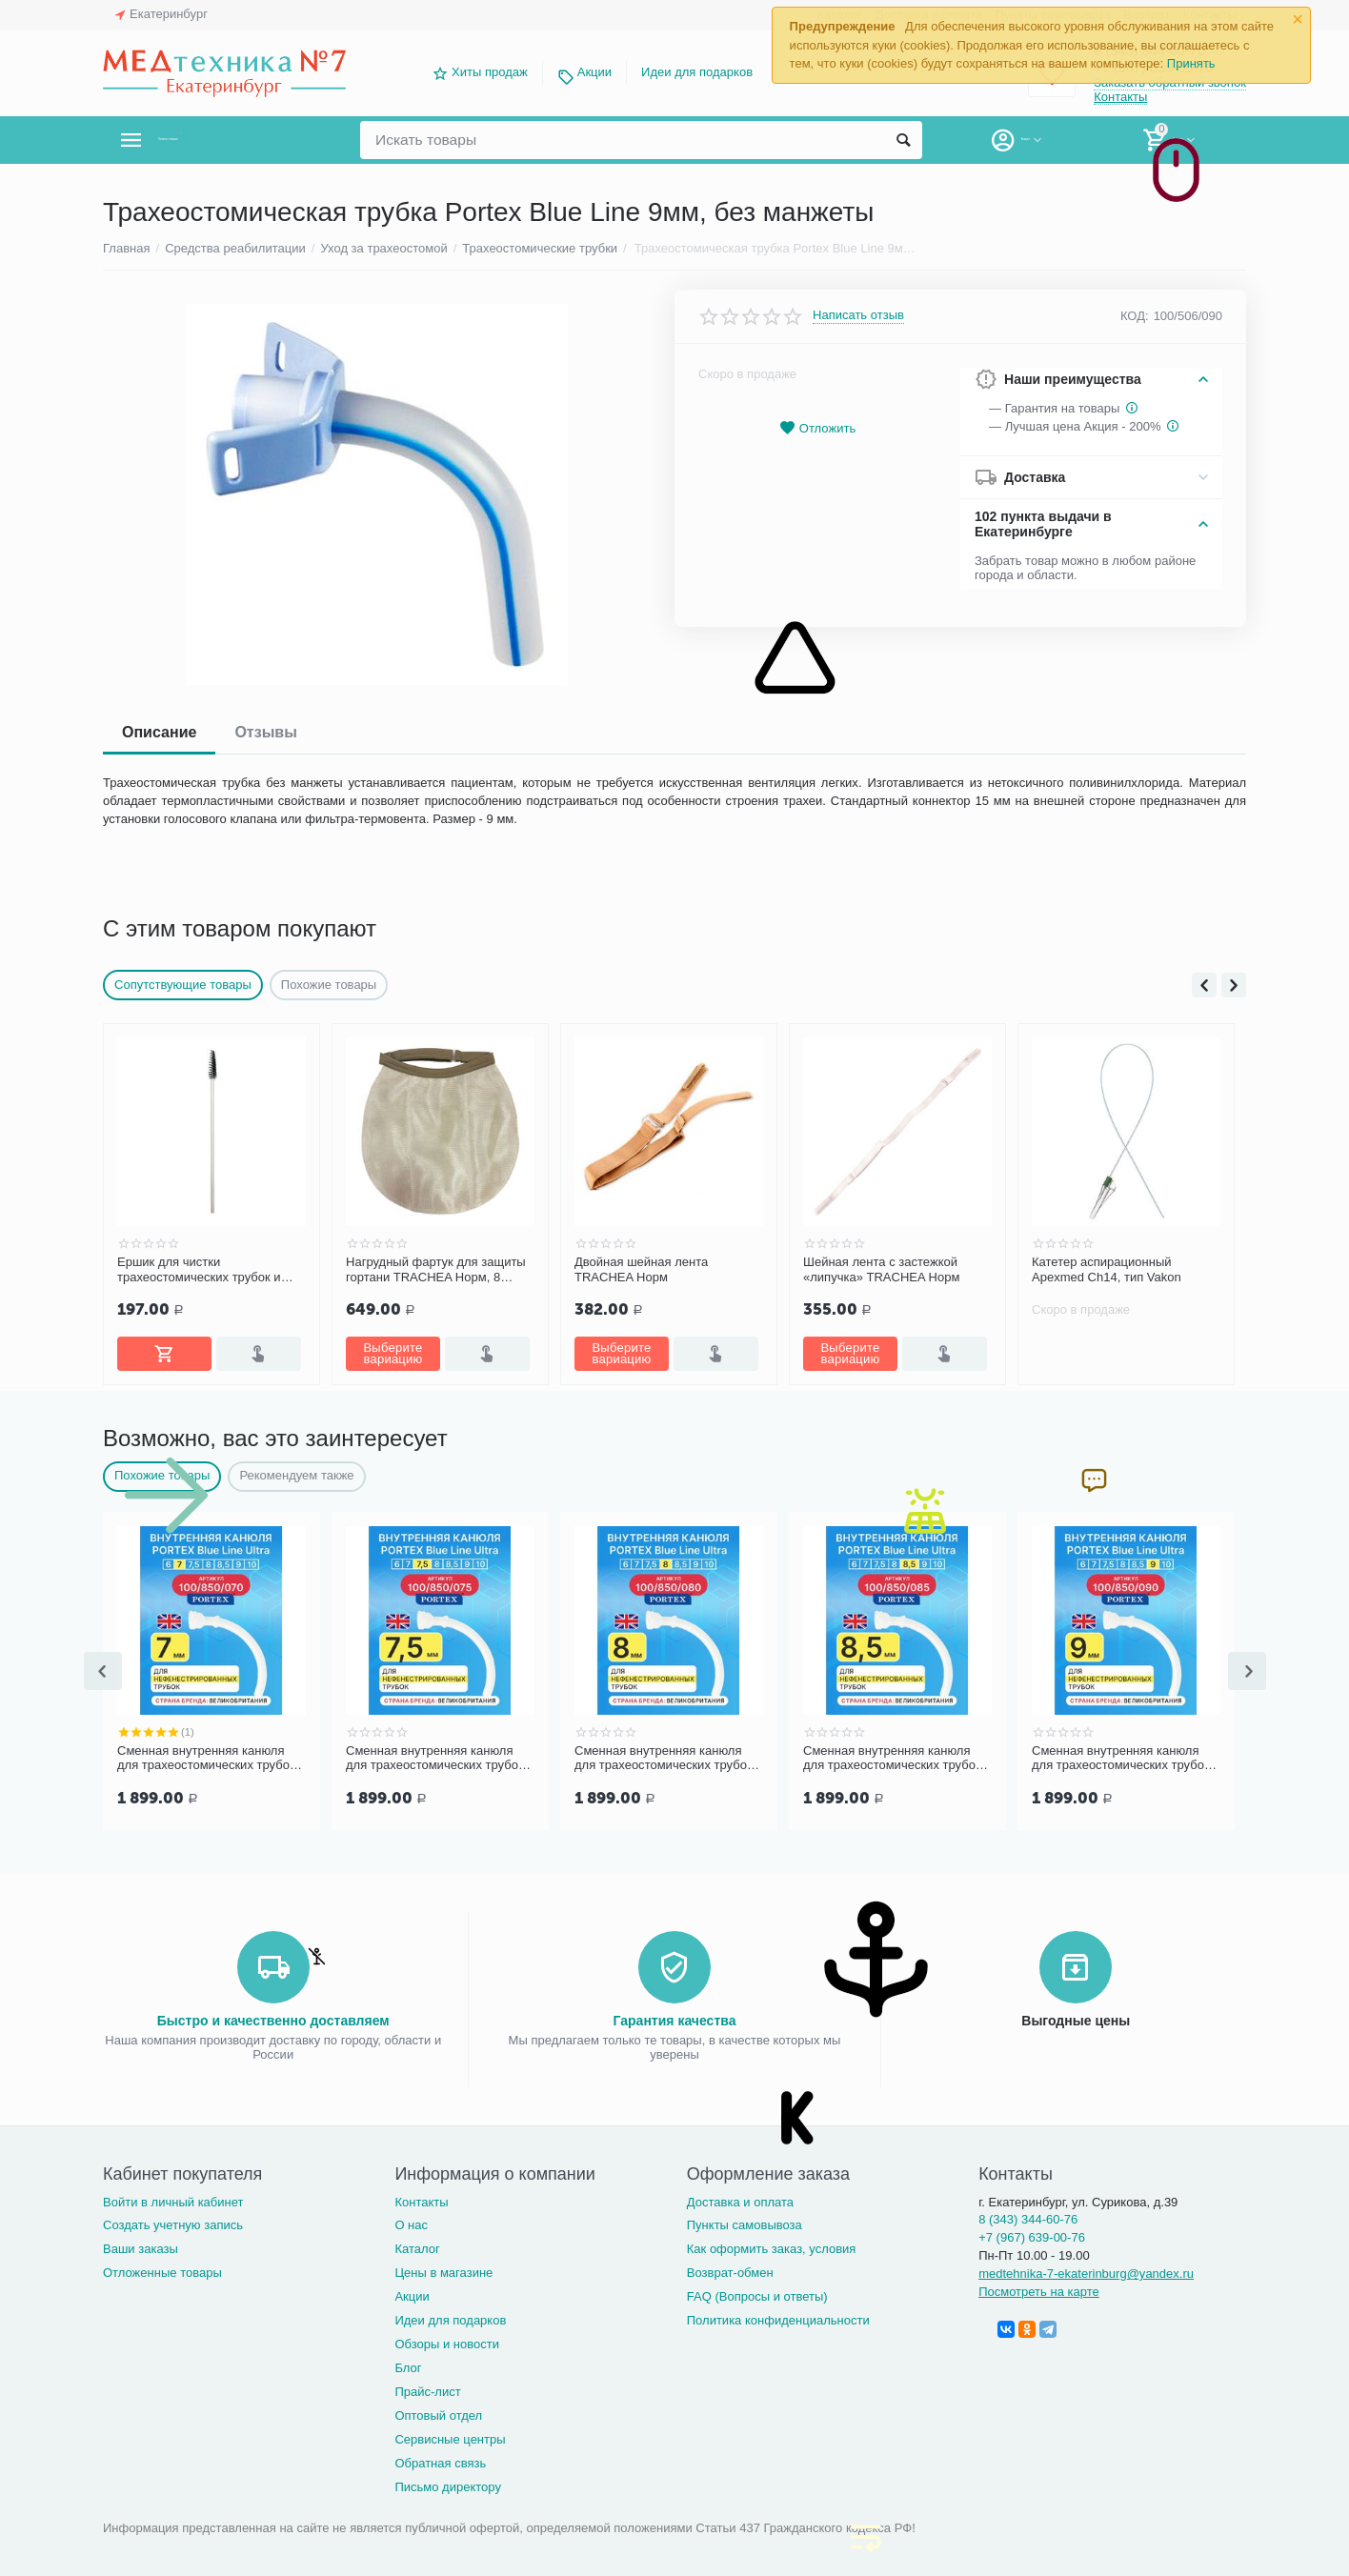 The height and width of the screenshot is (2576, 1349). I want to click on bleach-safe laundry care symbol, so click(795, 661).